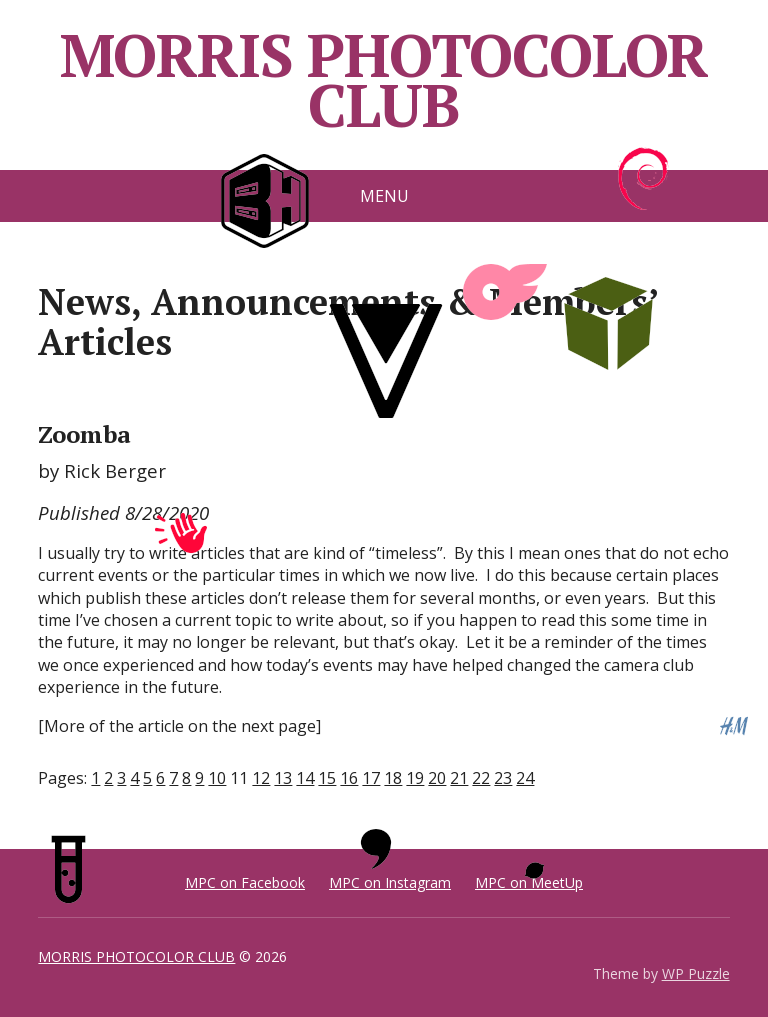 The image size is (768, 1017). Describe the element at coordinates (734, 726) in the screenshot. I see `open the H&M shopping app` at that location.